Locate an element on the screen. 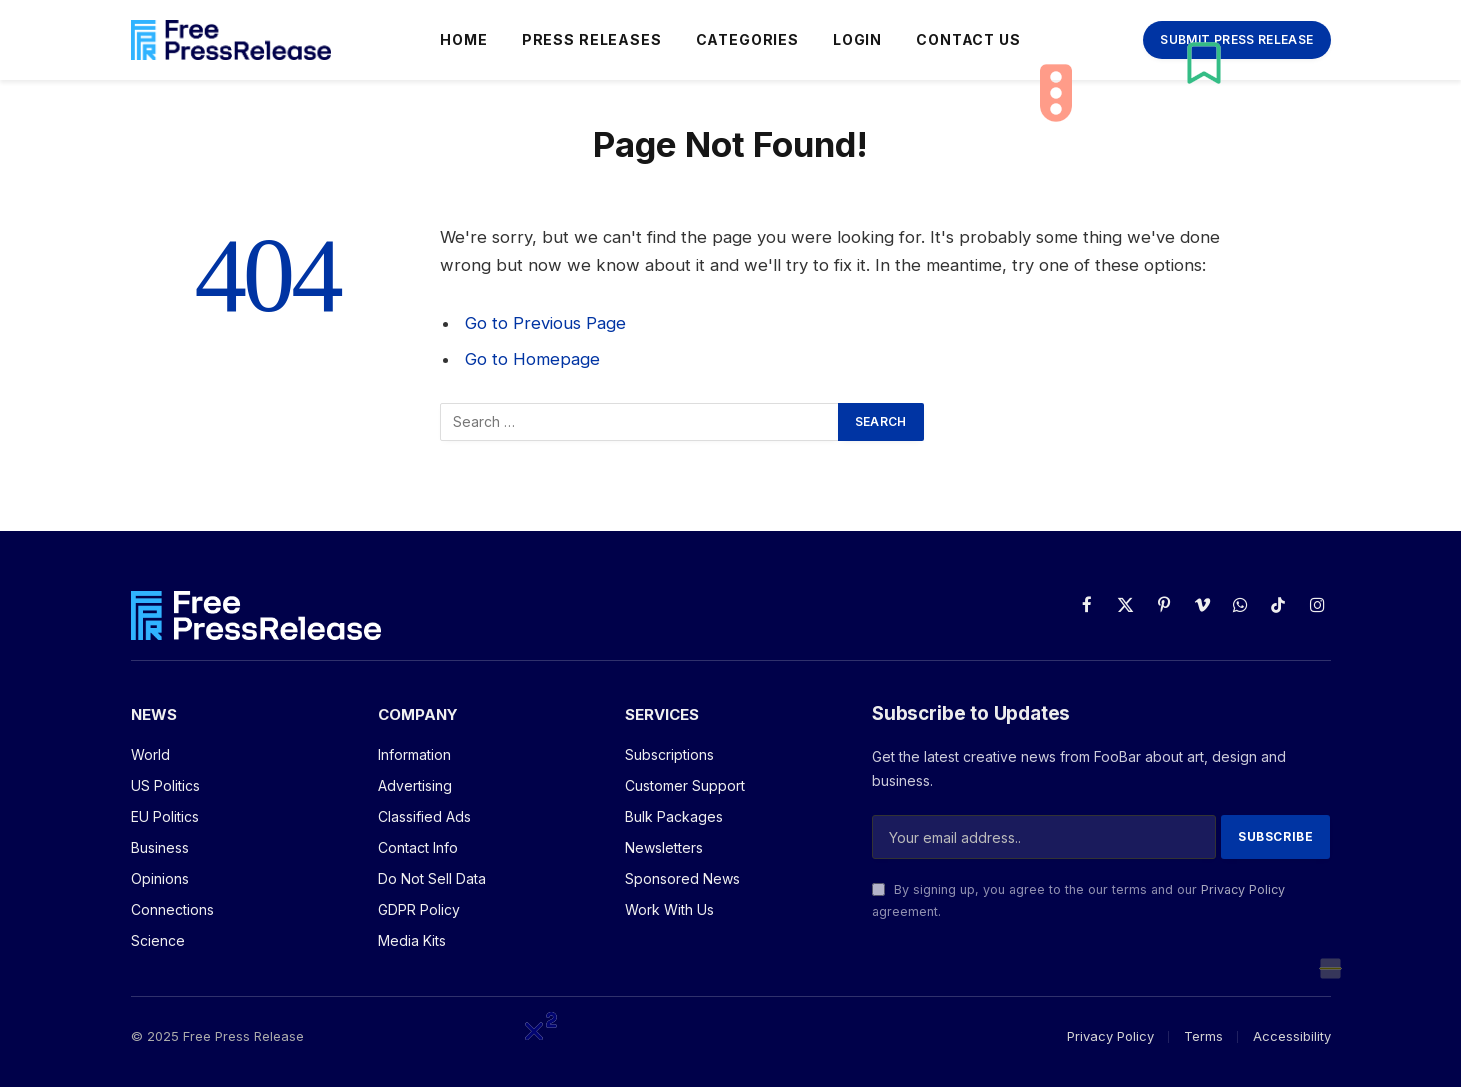 The image size is (1461, 1087). save this item for later is located at coordinates (1204, 63).